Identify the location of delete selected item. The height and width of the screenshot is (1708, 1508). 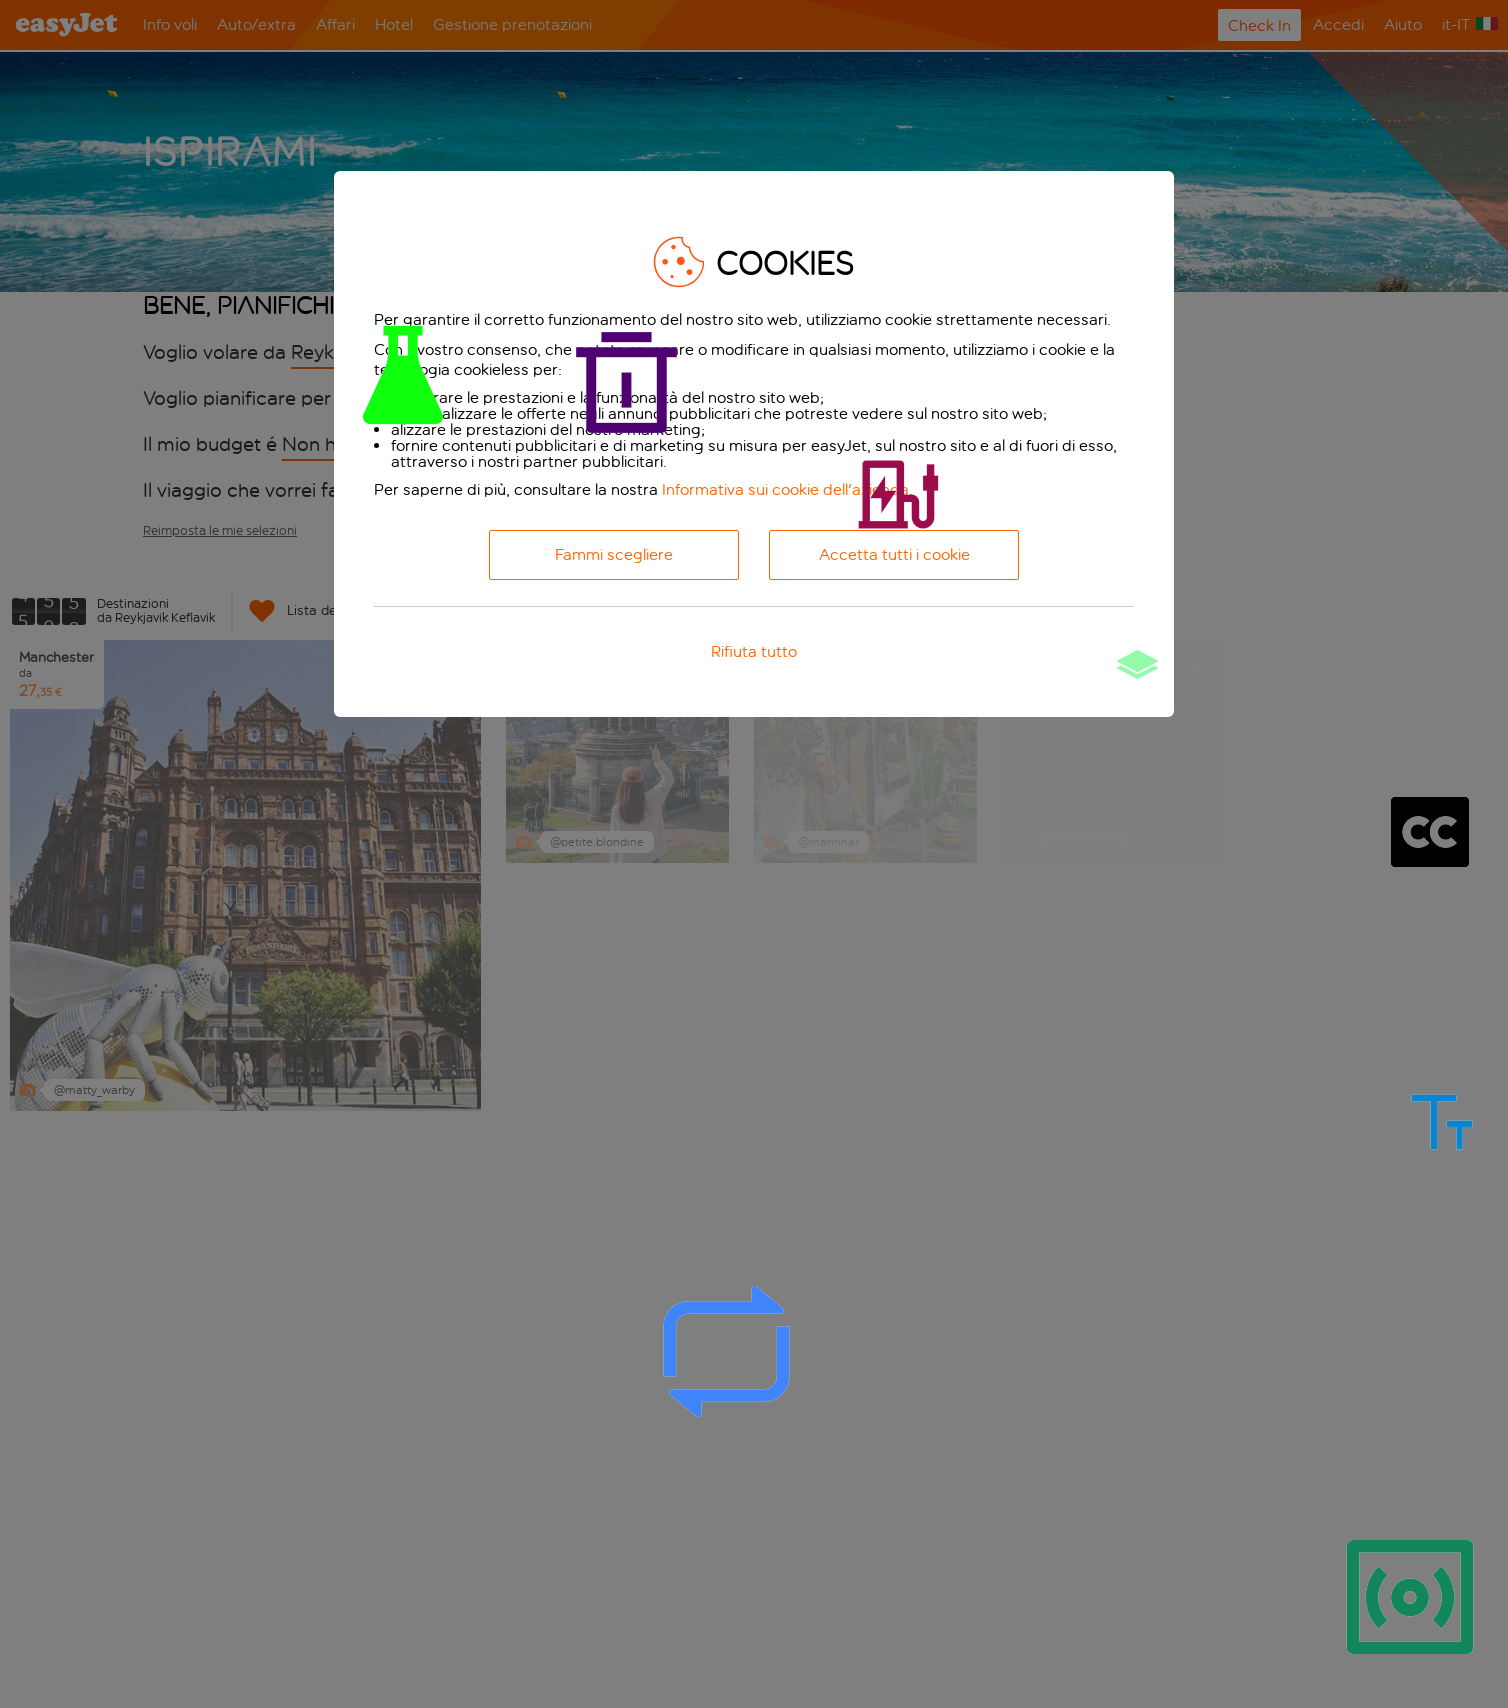
(626, 382).